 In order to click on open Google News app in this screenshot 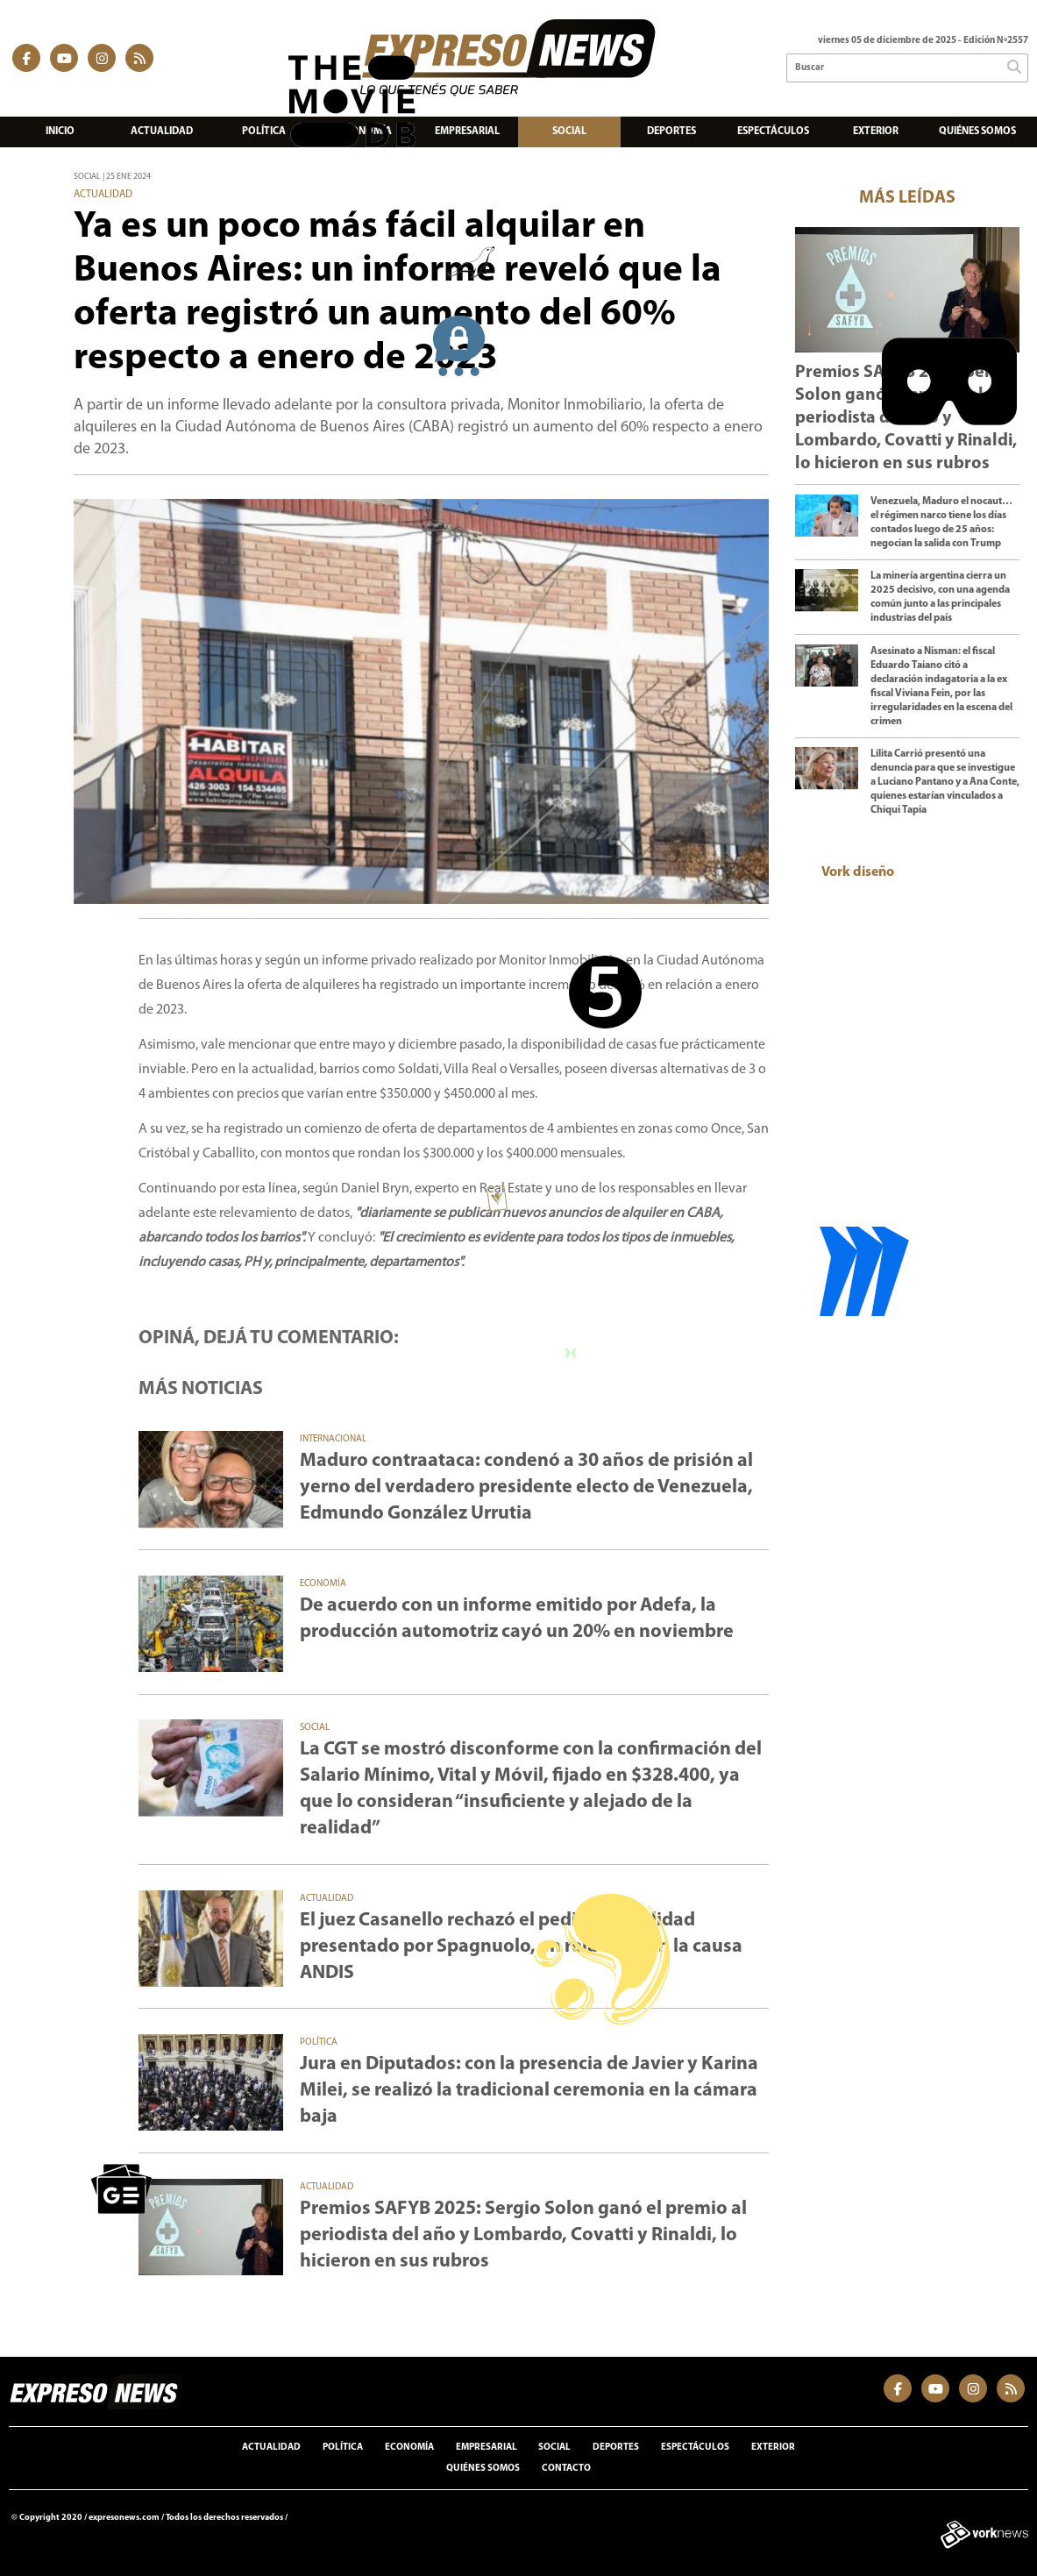, I will do `click(121, 2188)`.